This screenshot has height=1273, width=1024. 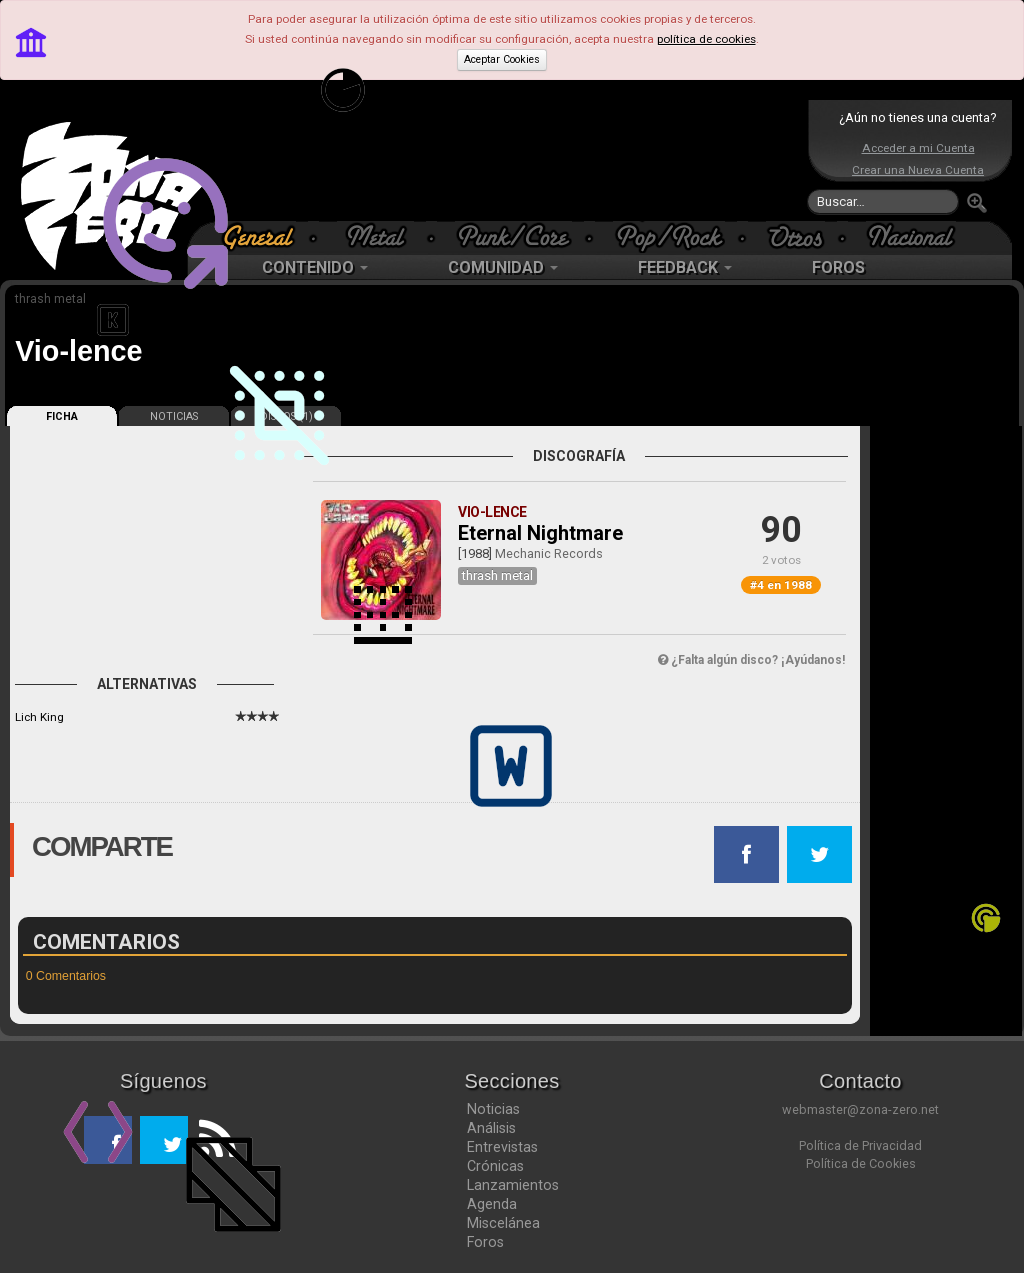 What do you see at coordinates (343, 90) in the screenshot?
I see `indicates 20% progress or completion` at bounding box center [343, 90].